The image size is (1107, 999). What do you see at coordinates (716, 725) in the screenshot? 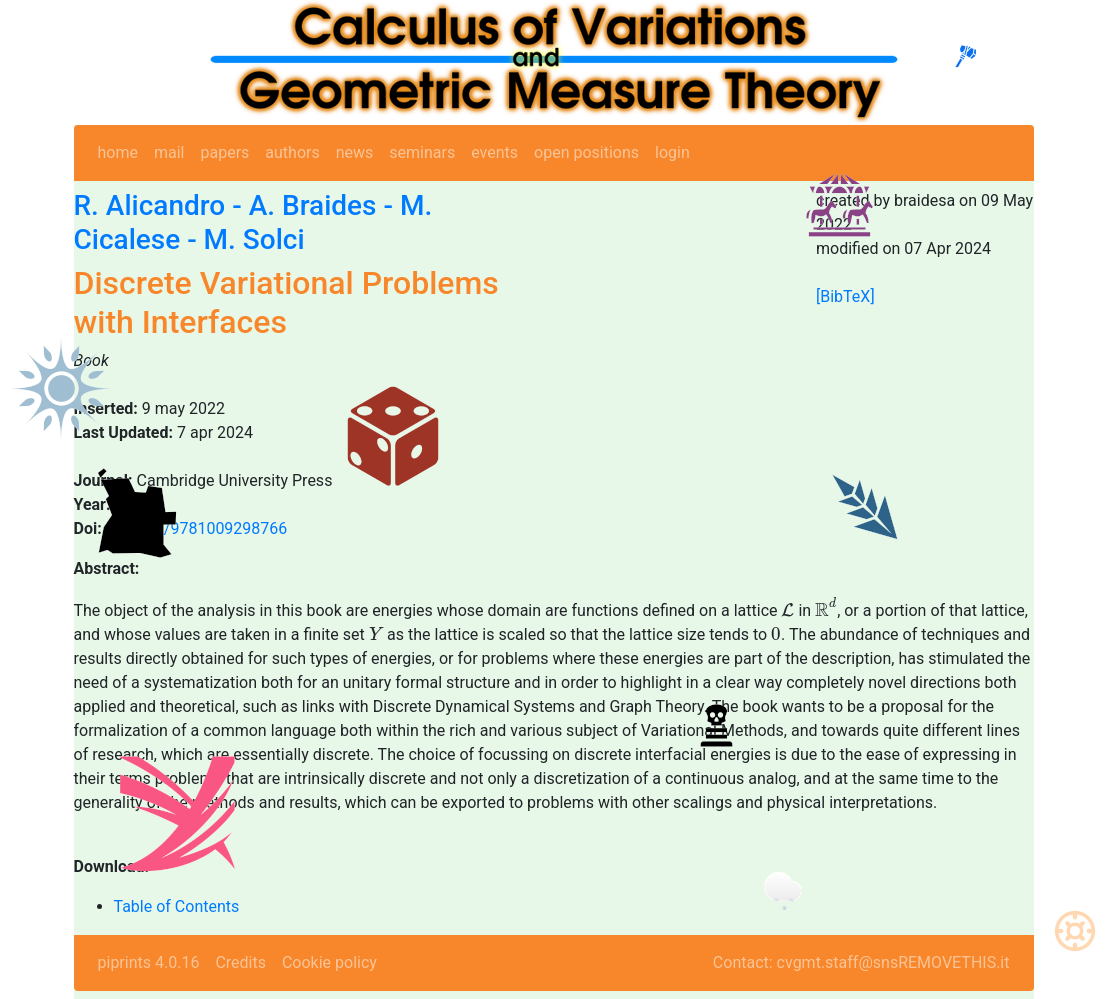
I see `indicates a telefrag kill in-game` at bounding box center [716, 725].